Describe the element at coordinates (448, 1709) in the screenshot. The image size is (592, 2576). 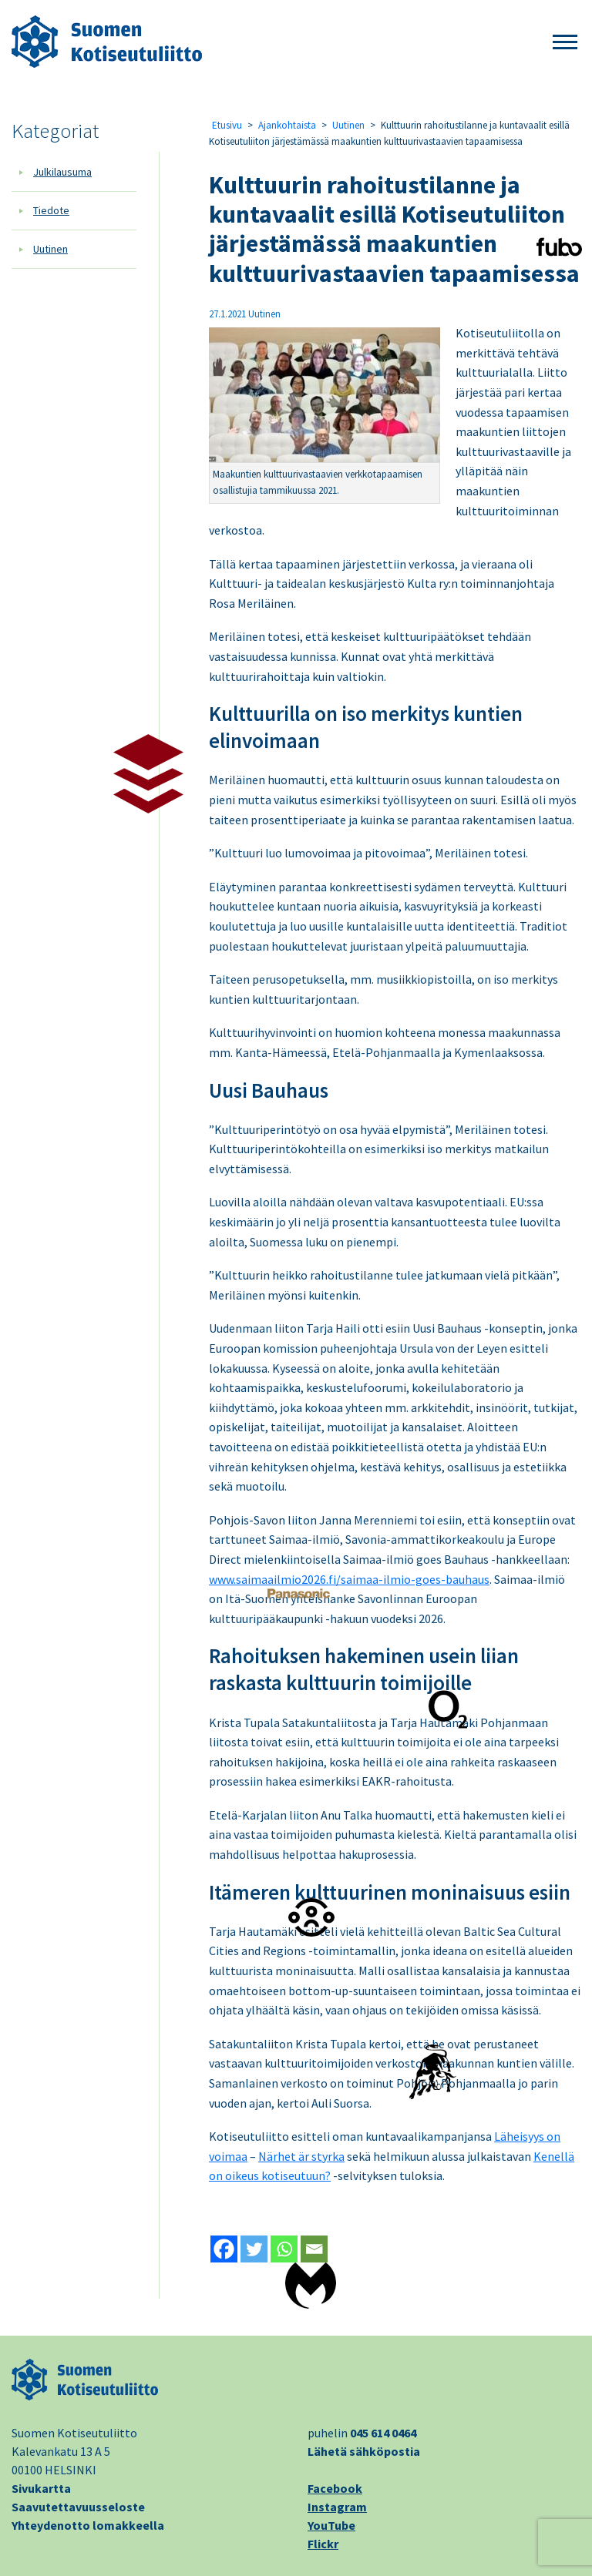
I see `O2 telecommunications brand logo` at that location.